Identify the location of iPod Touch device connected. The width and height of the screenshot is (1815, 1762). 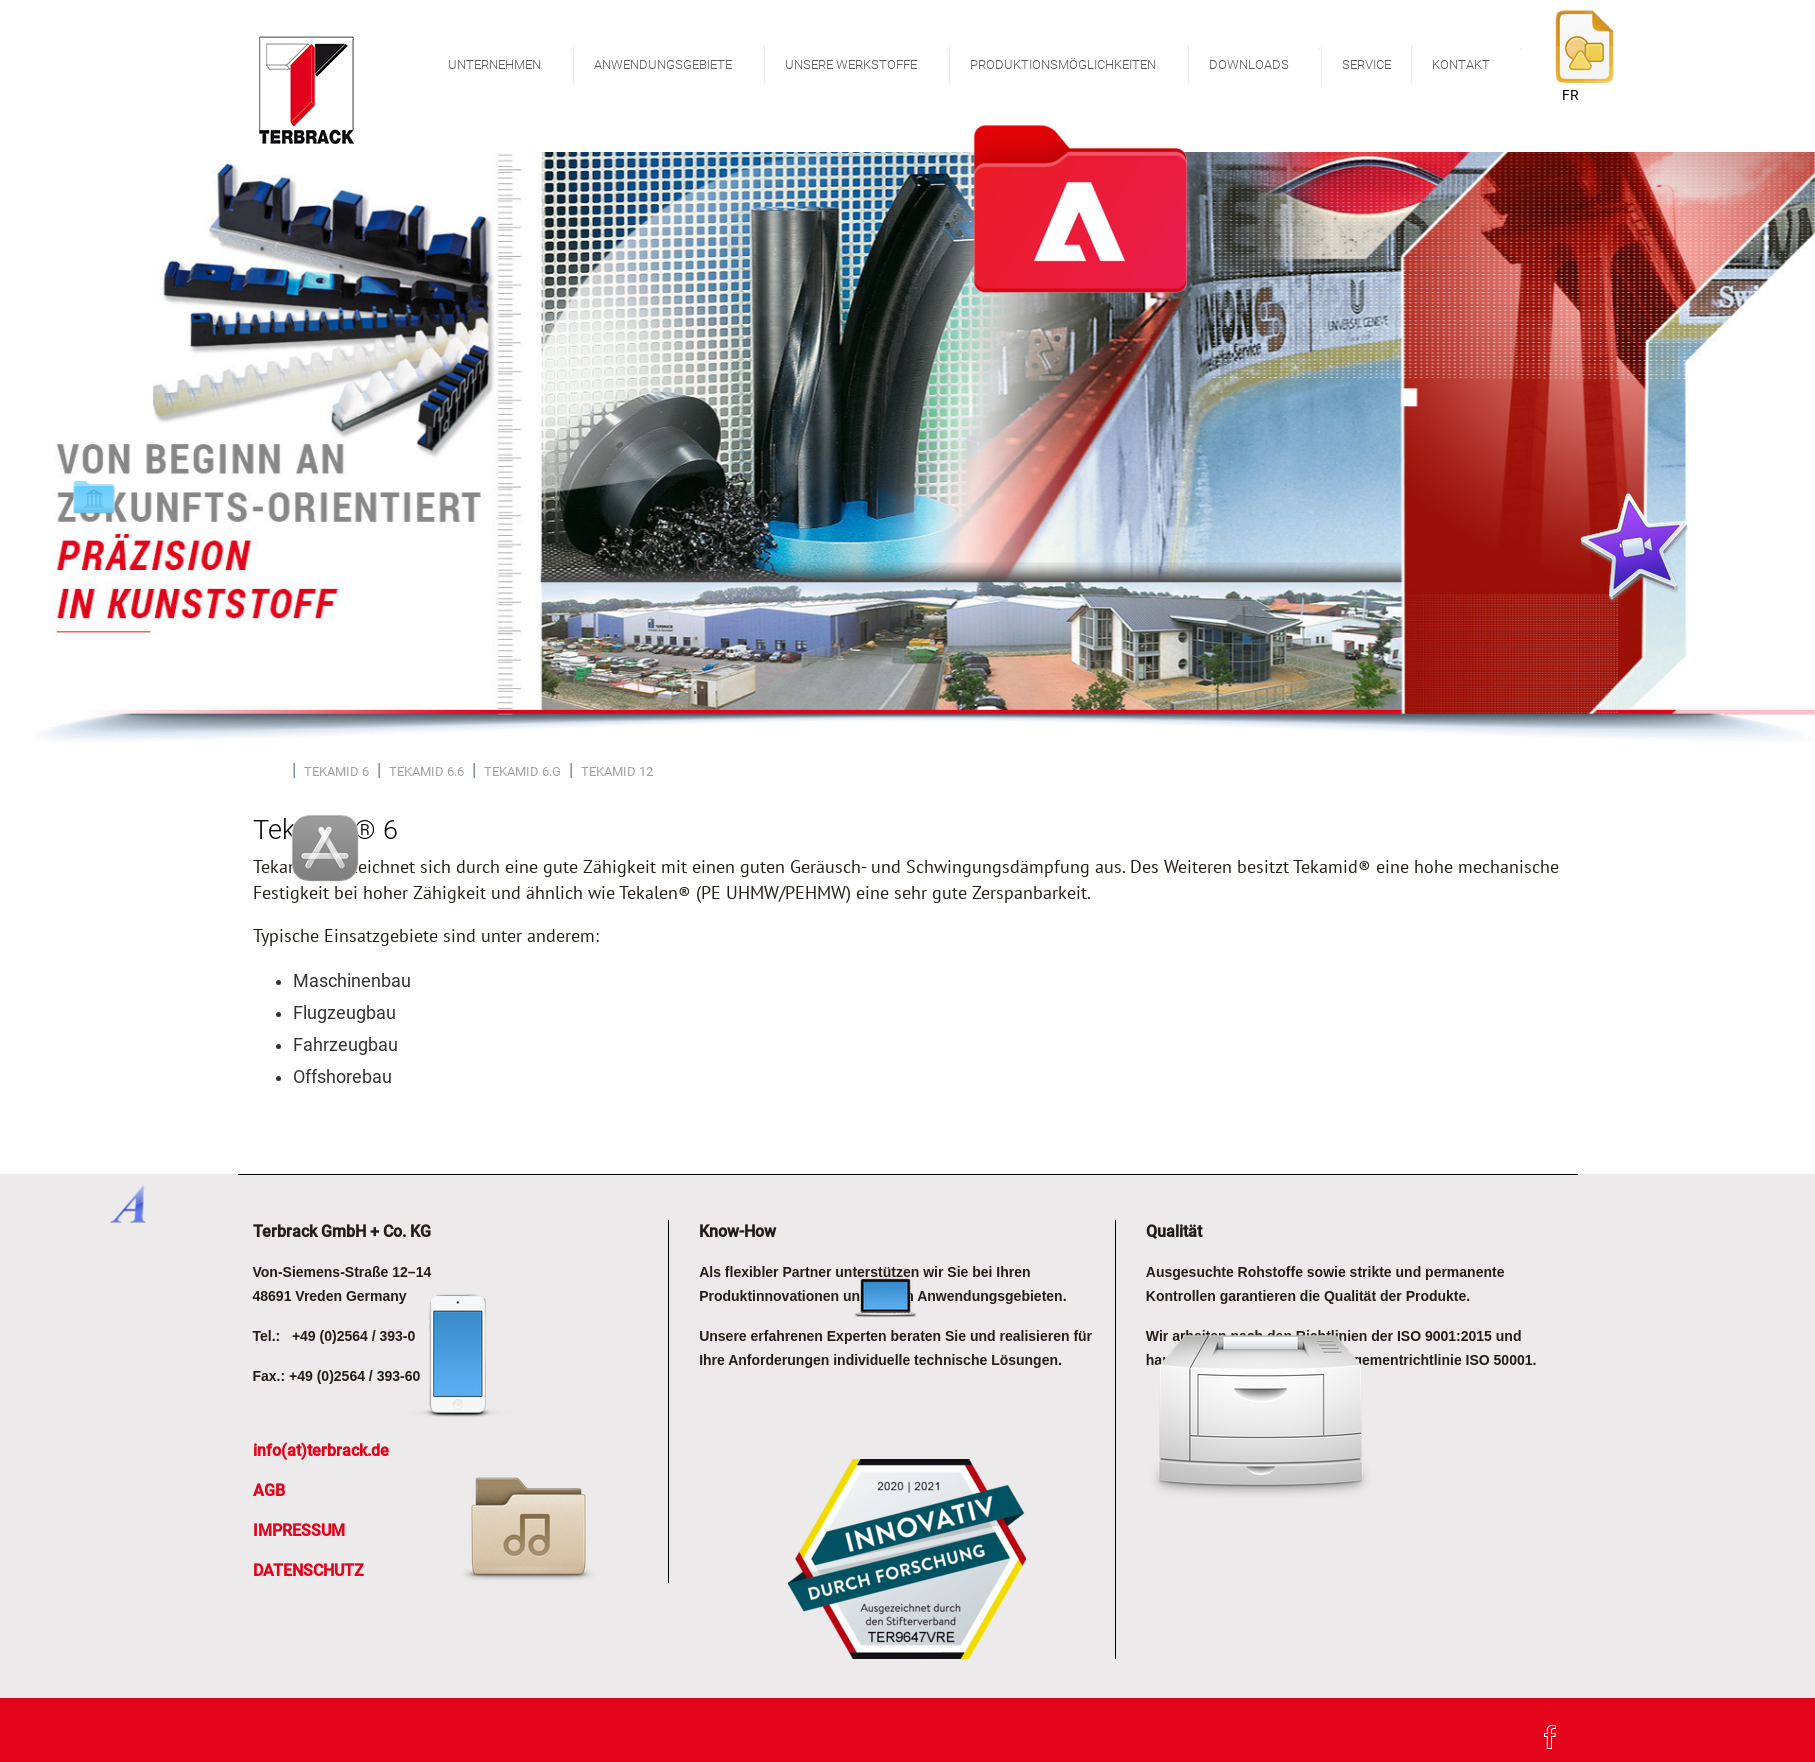
(458, 1356).